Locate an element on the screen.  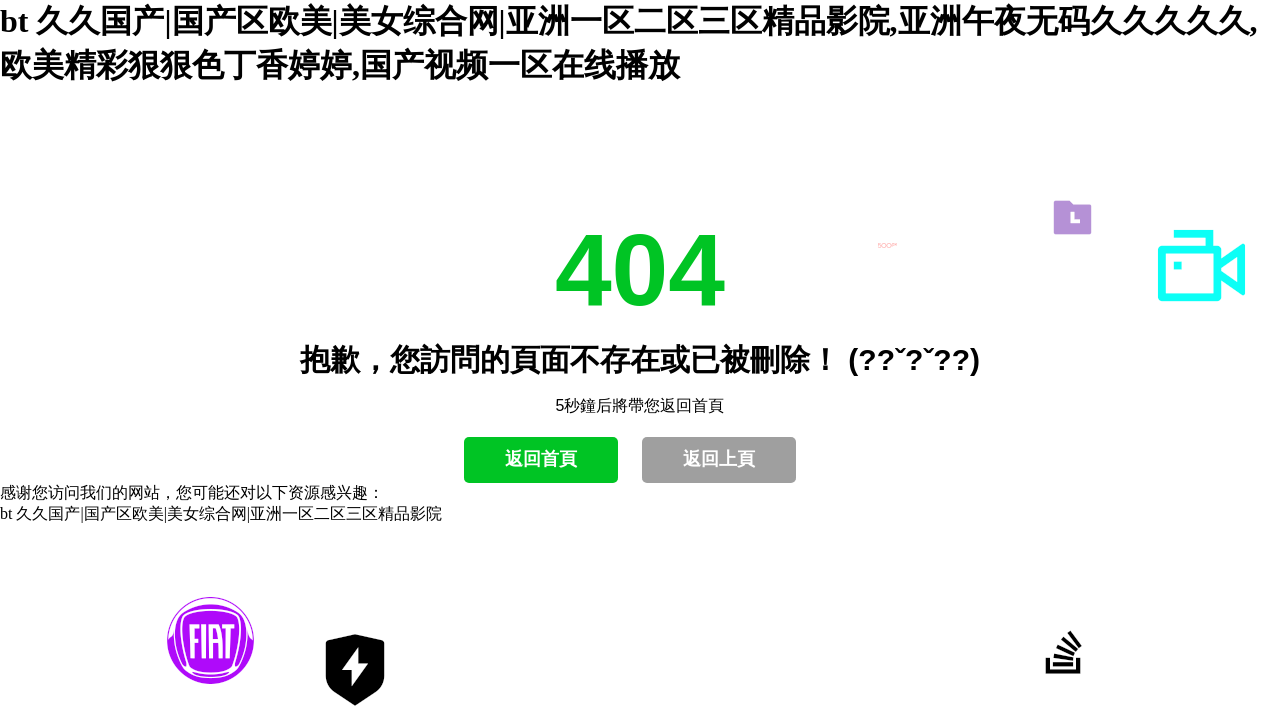
start recording a video is located at coordinates (1201, 269).